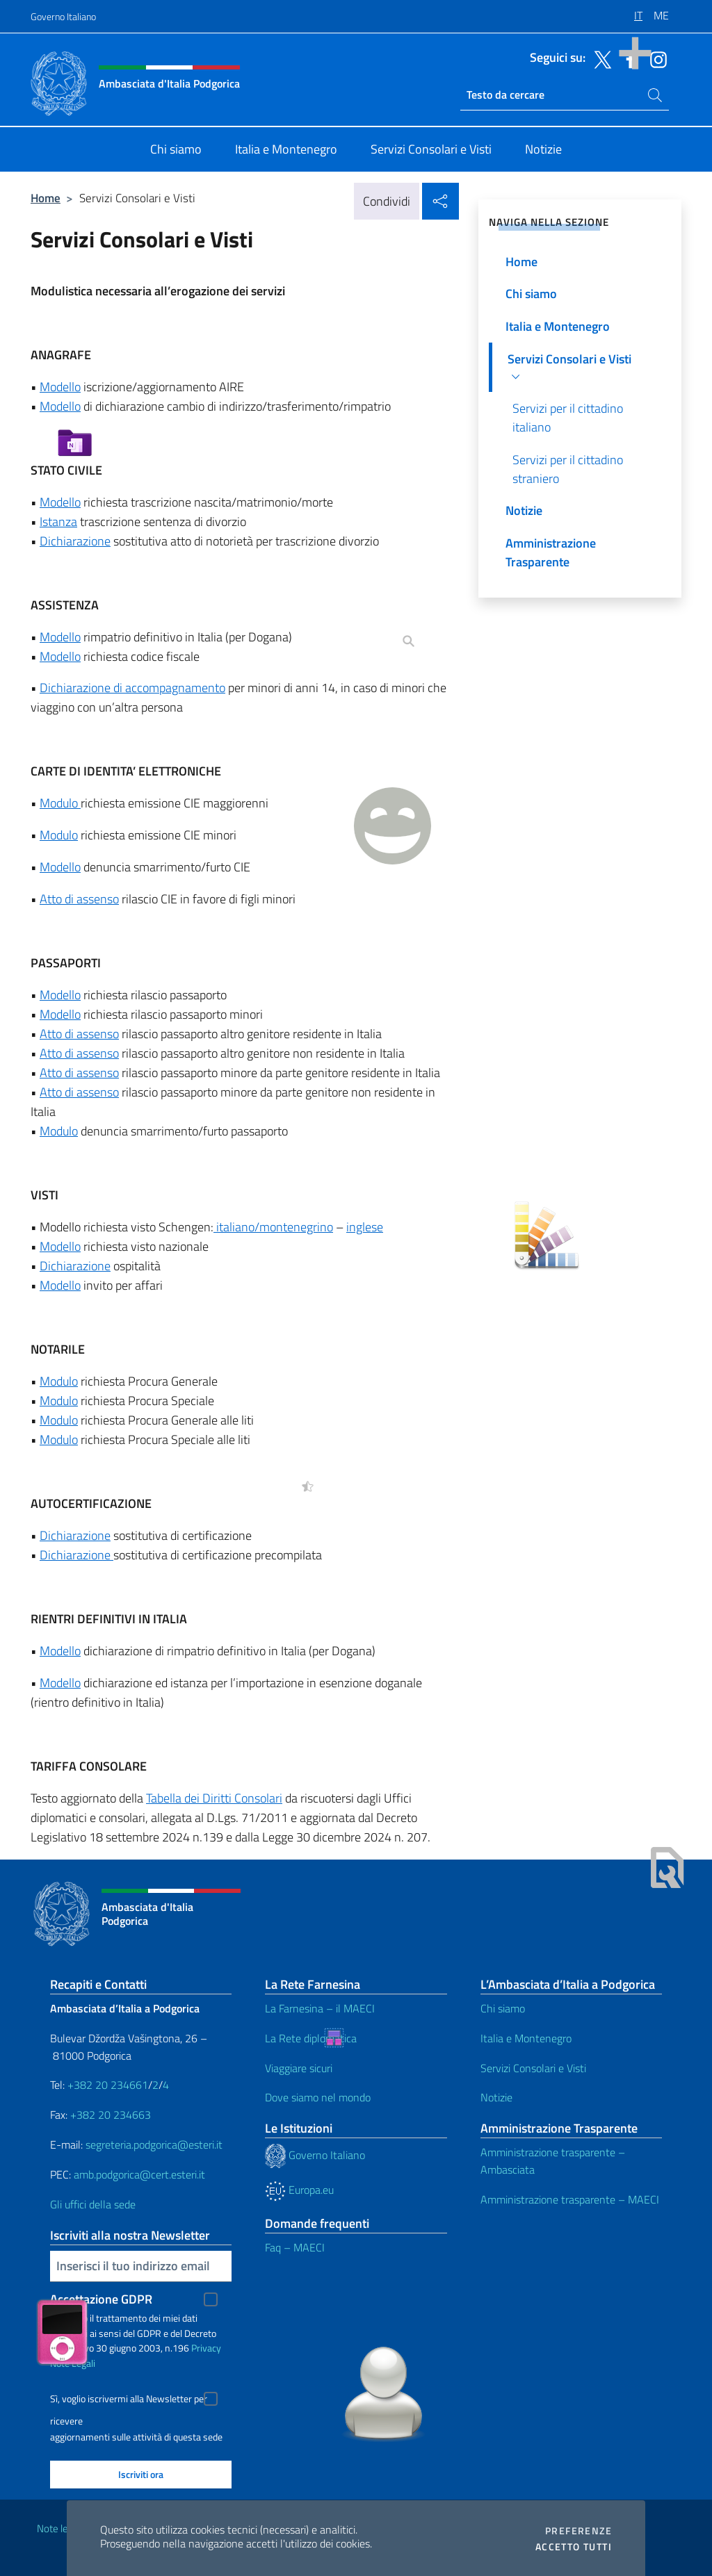 Image resolution: width=712 pixels, height=2576 pixels. I want to click on sync or manage your iPod nano device, so click(62, 2317).